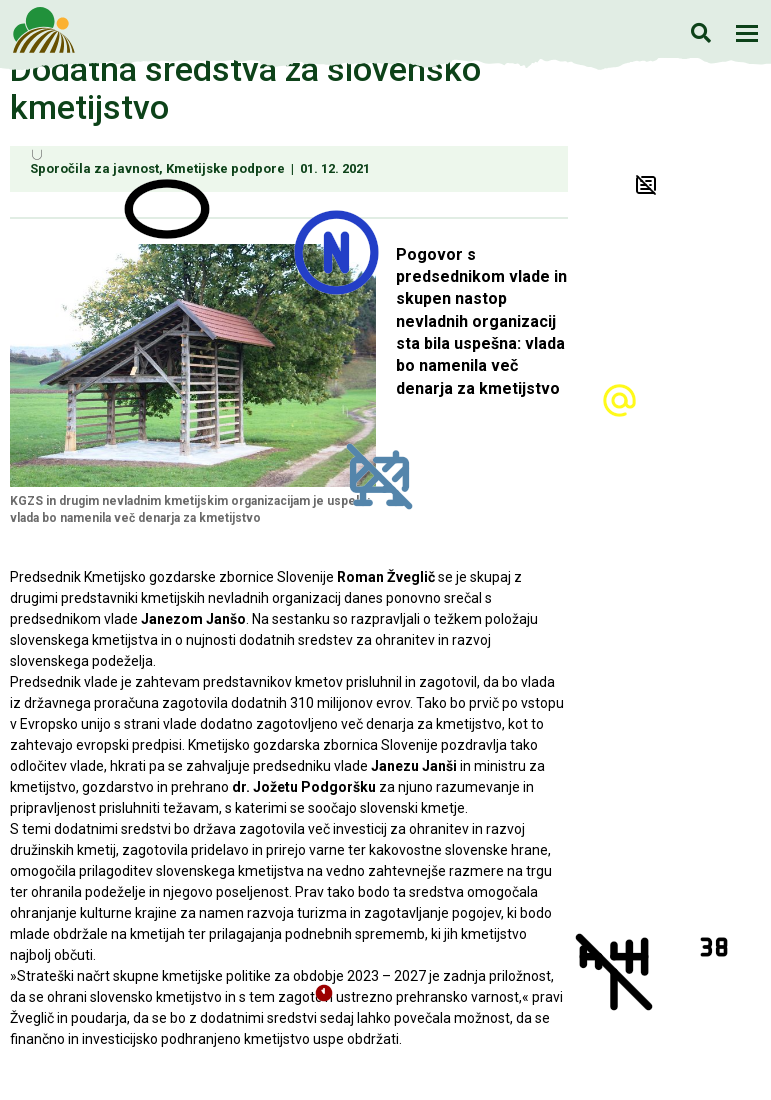 This screenshot has height=1100, width=771. Describe the element at coordinates (714, 947) in the screenshot. I see `indicates item number 38 in a list or sequence` at that location.